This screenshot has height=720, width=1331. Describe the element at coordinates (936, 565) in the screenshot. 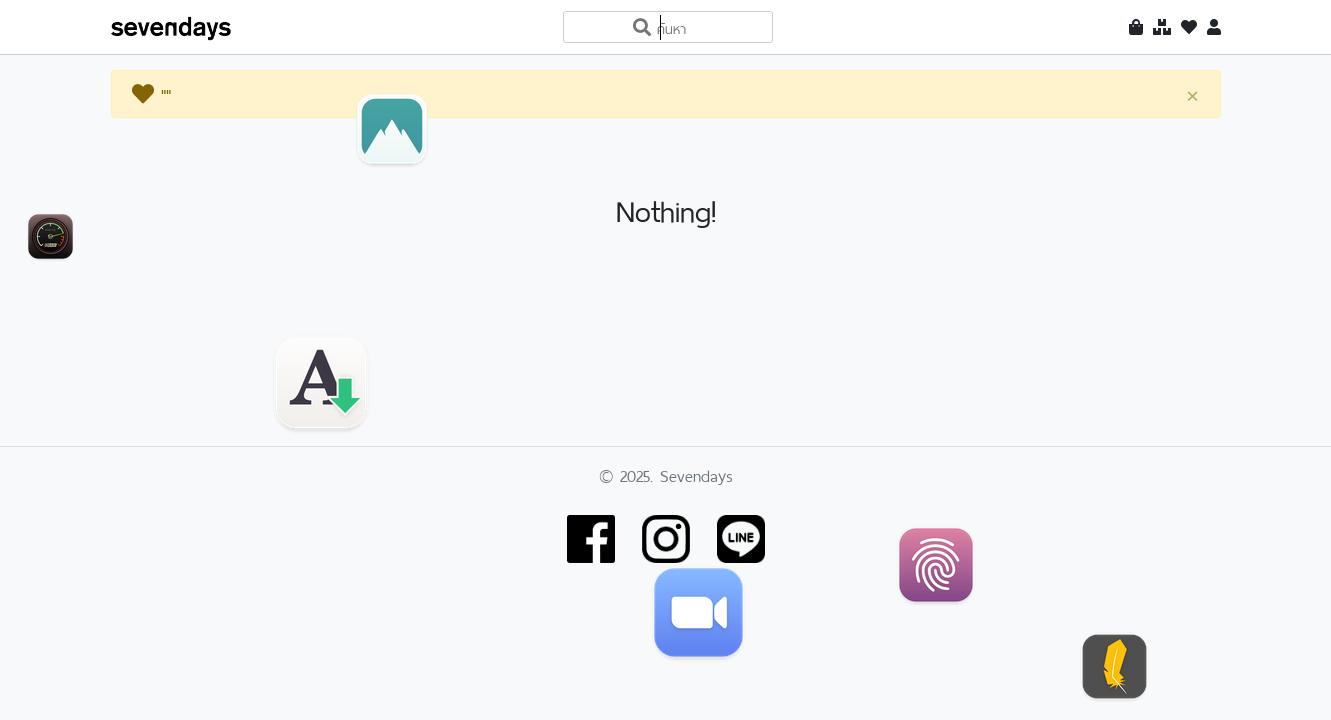

I see `open fingerprint authentication settings` at that location.